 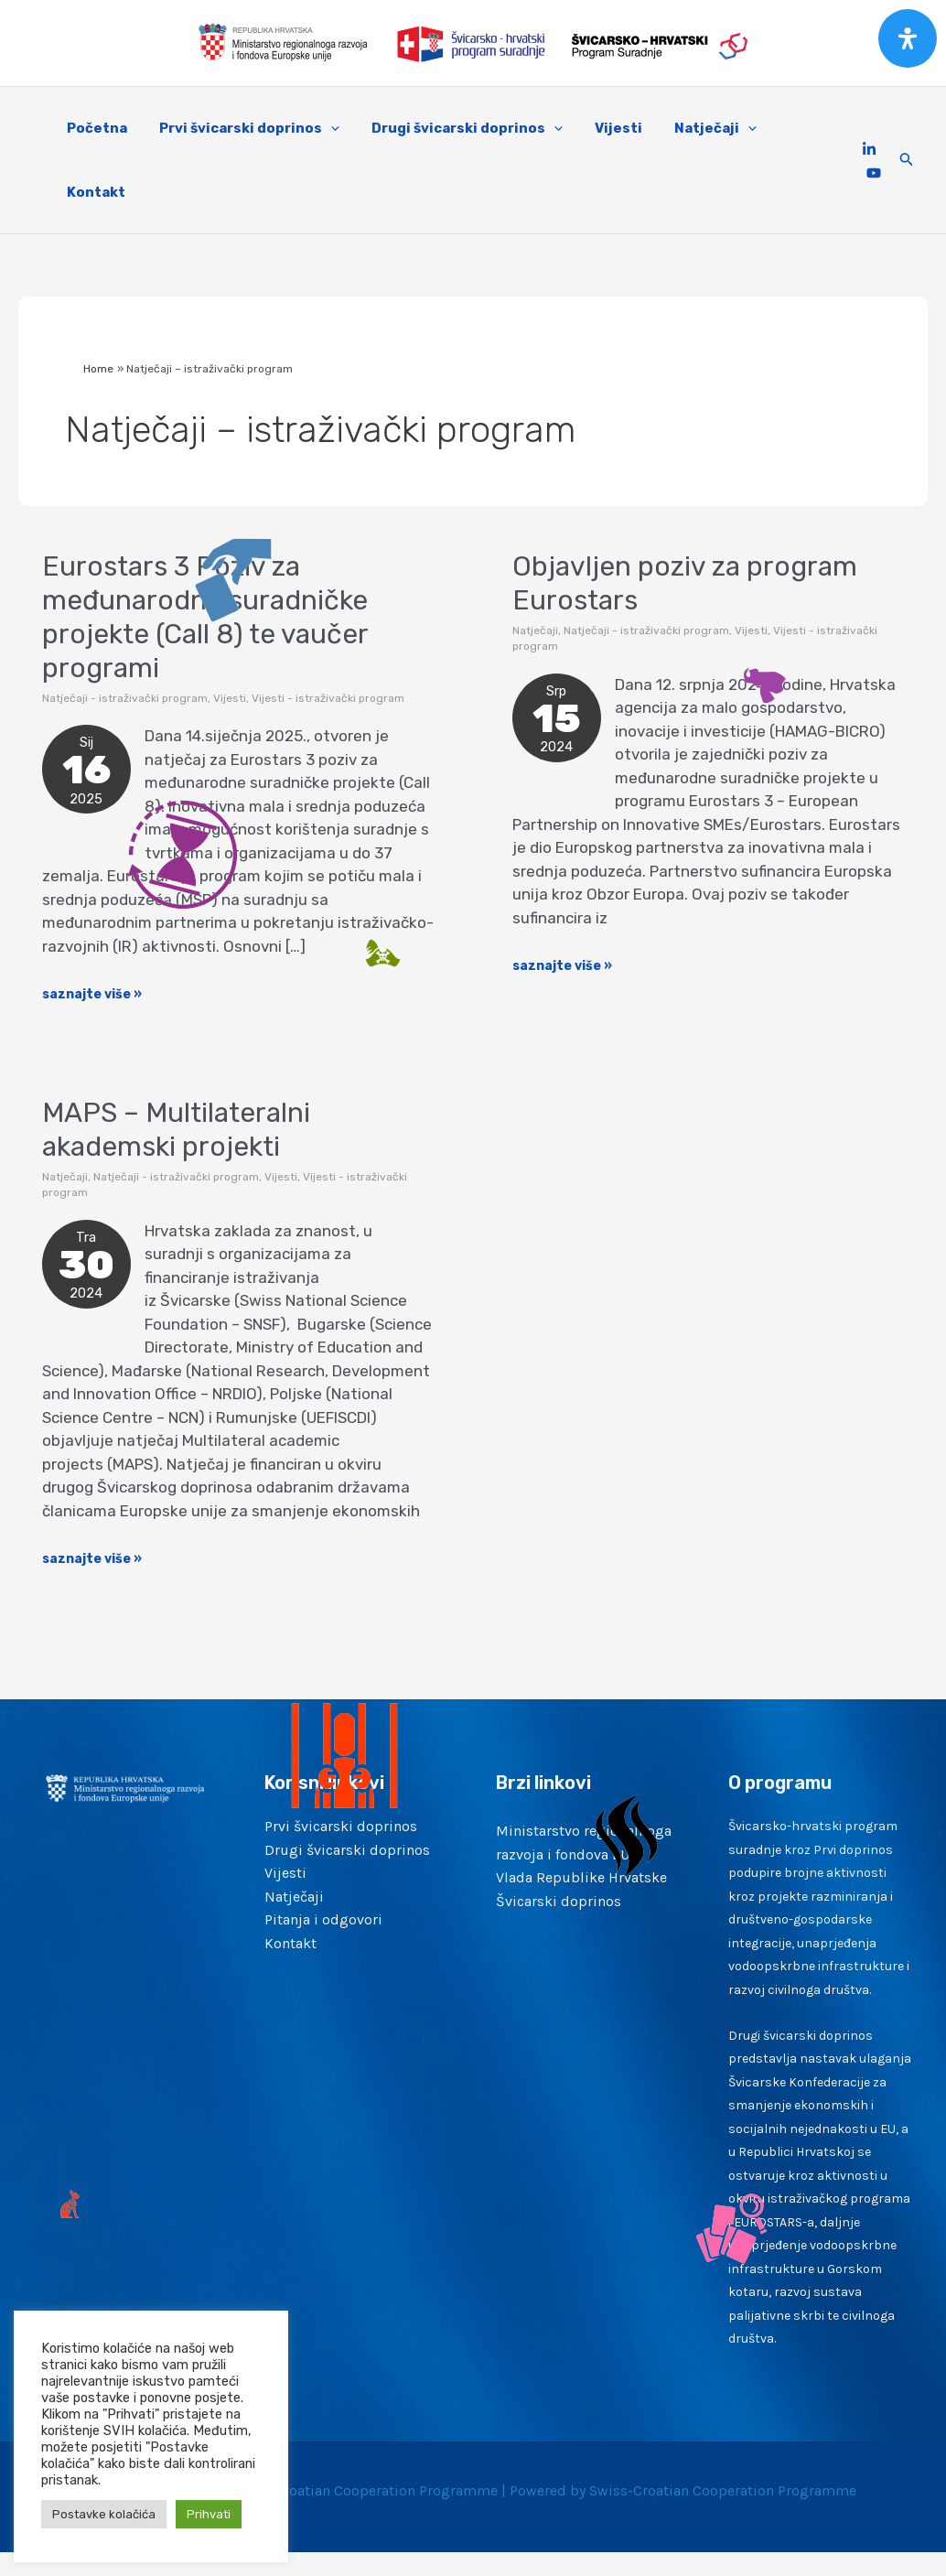 What do you see at coordinates (70, 2204) in the screenshot?
I see `access Egyptian mythology content or games` at bounding box center [70, 2204].